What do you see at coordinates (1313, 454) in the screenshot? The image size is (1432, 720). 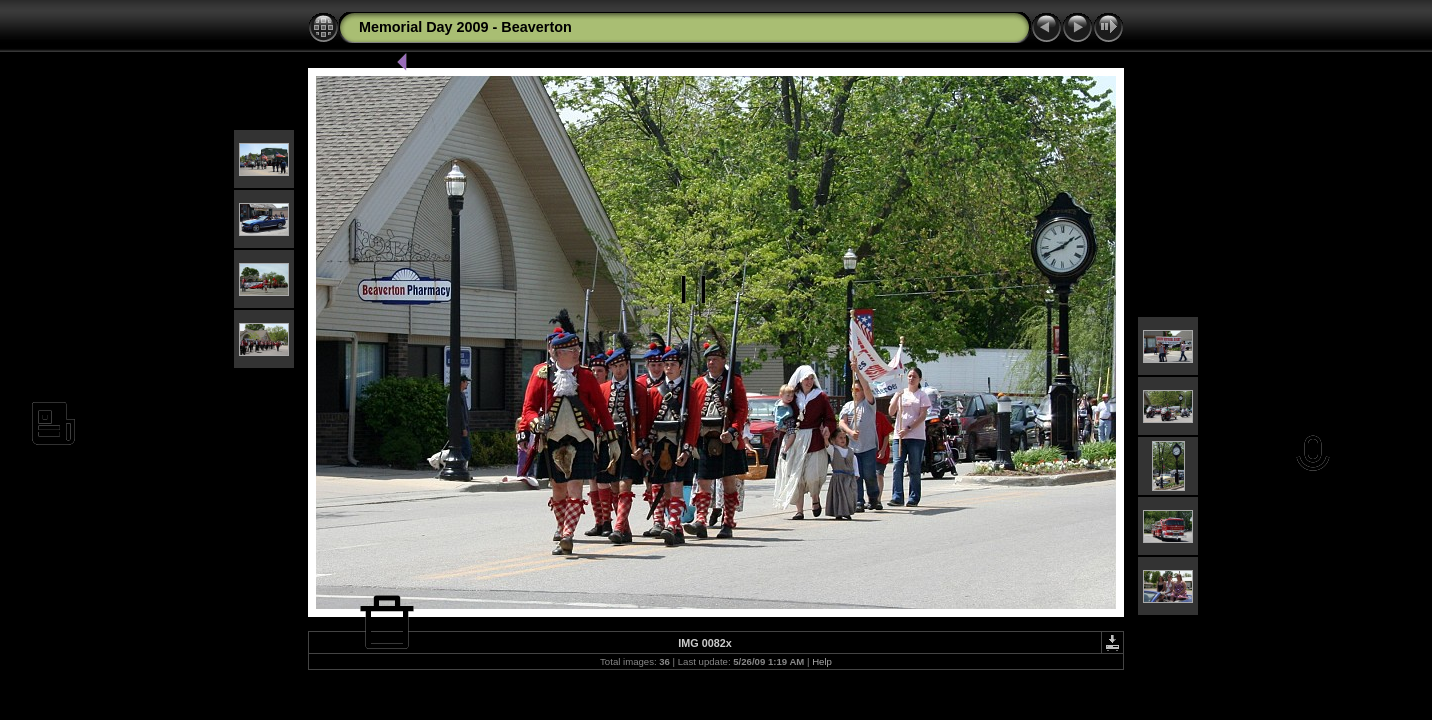 I see `tap to start voice recording` at bounding box center [1313, 454].